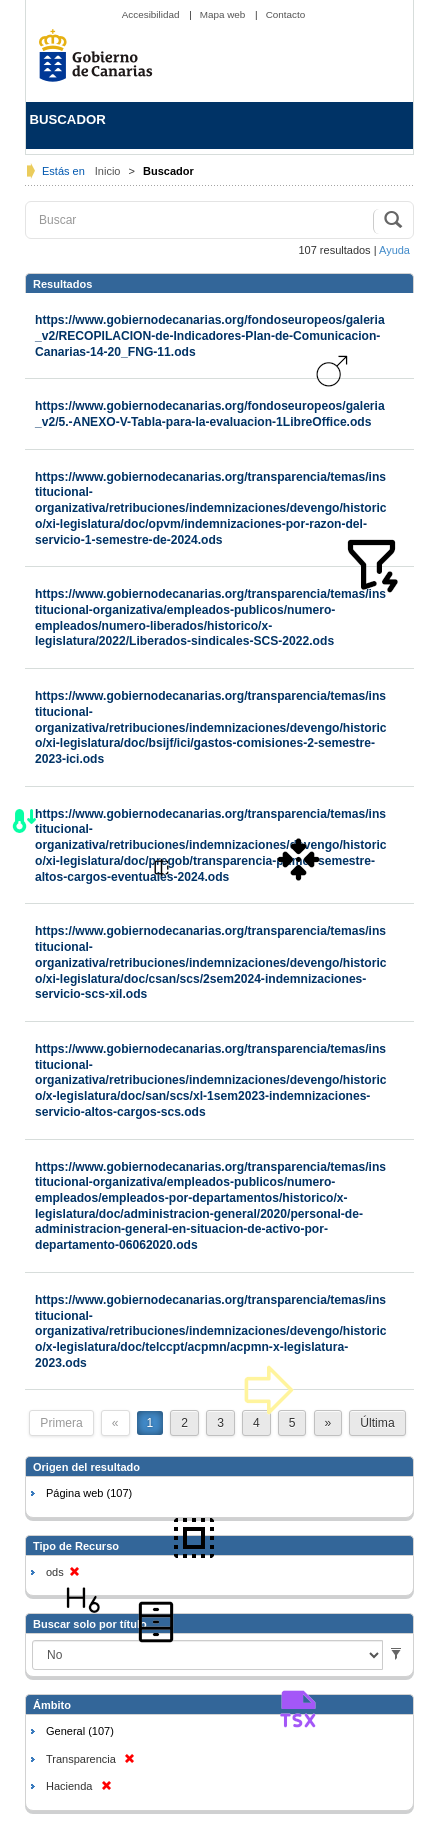 This screenshot has width=439, height=1828. I want to click on center or focus on a specific point, so click(298, 859).